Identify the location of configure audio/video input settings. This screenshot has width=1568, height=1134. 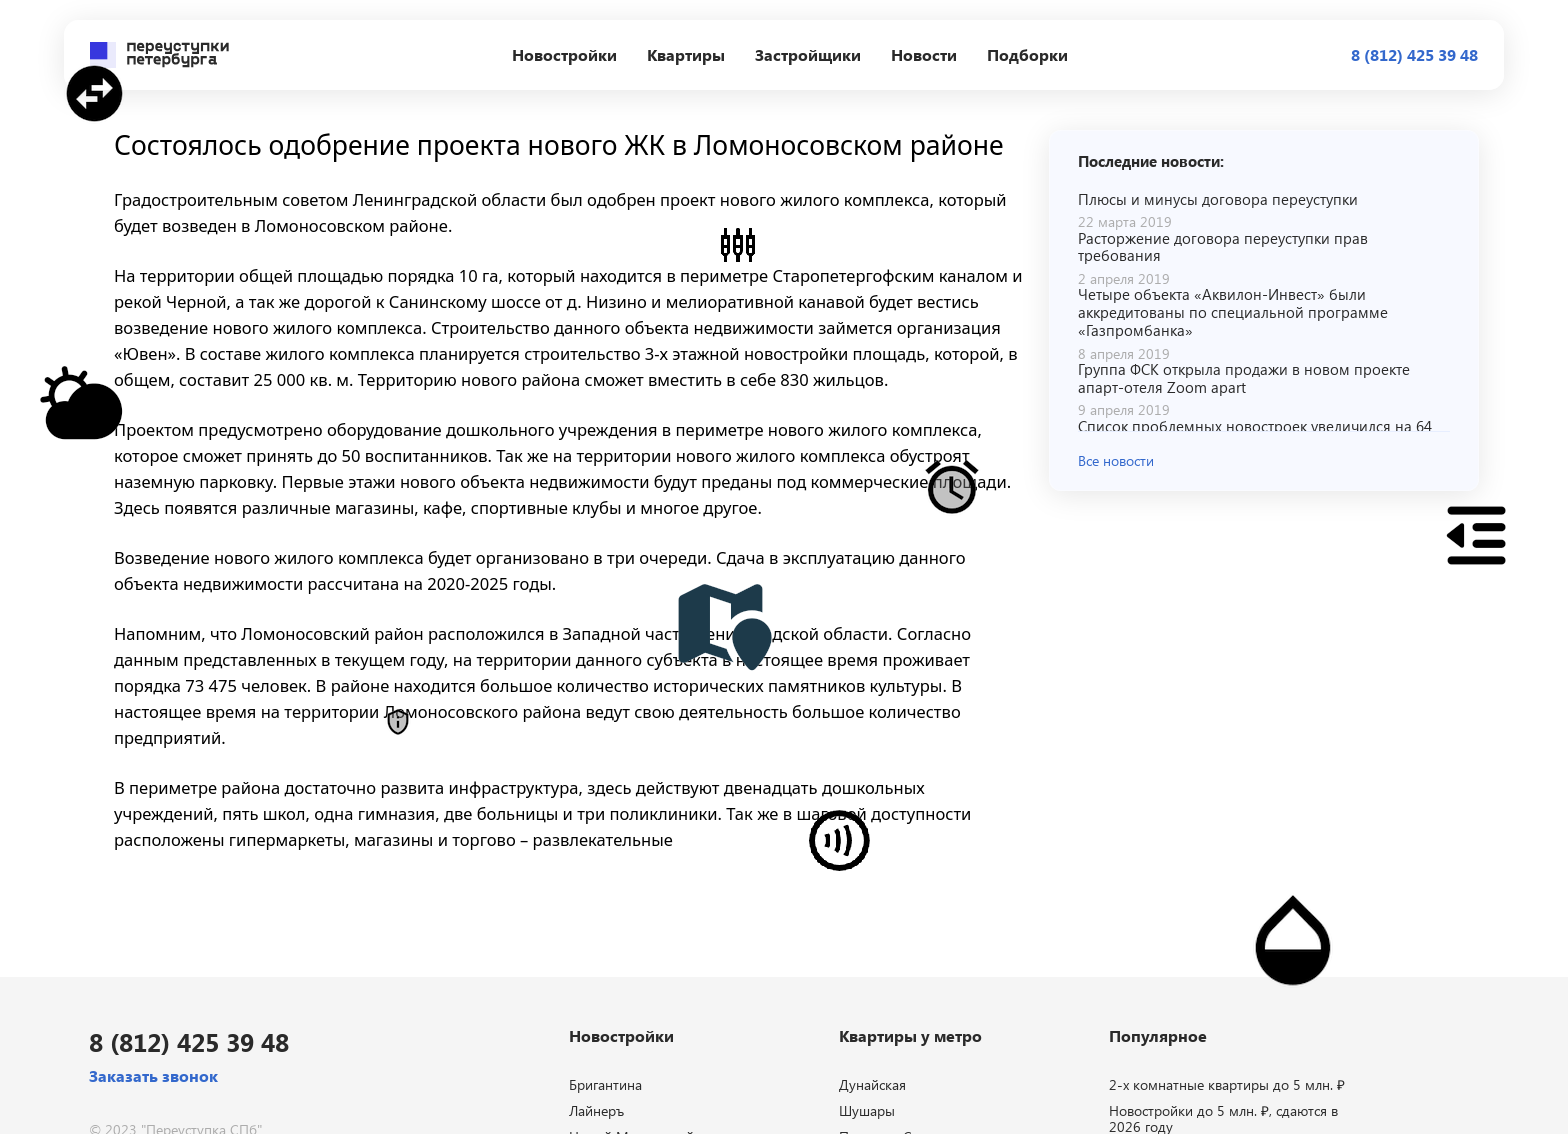
(738, 245).